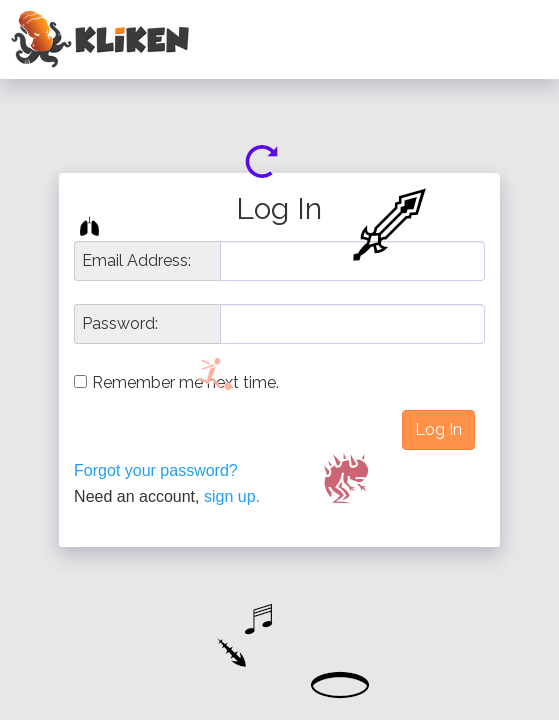 This screenshot has width=559, height=720. What do you see at coordinates (215, 374) in the screenshot?
I see `access soccer or football games` at bounding box center [215, 374].